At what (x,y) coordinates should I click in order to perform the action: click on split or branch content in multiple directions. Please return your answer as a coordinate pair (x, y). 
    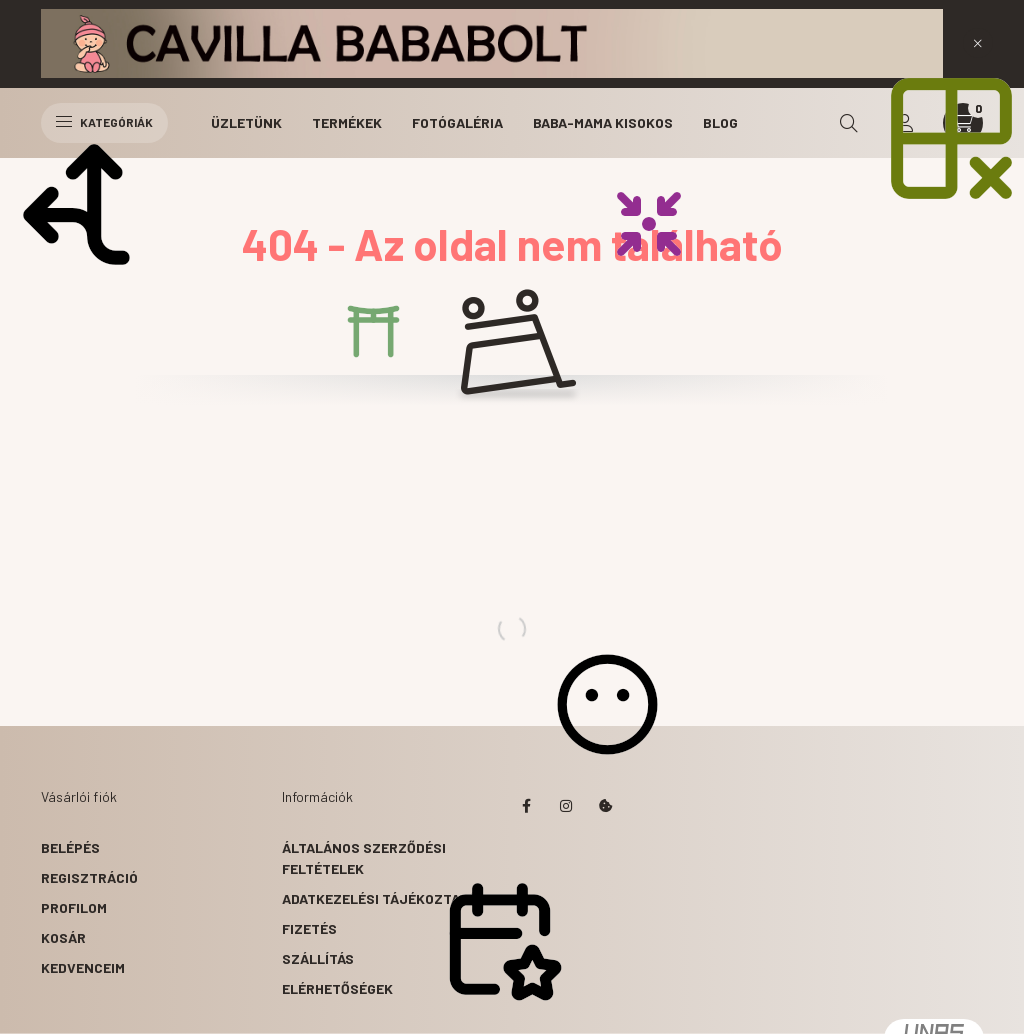
    Looking at the image, I should click on (80, 208).